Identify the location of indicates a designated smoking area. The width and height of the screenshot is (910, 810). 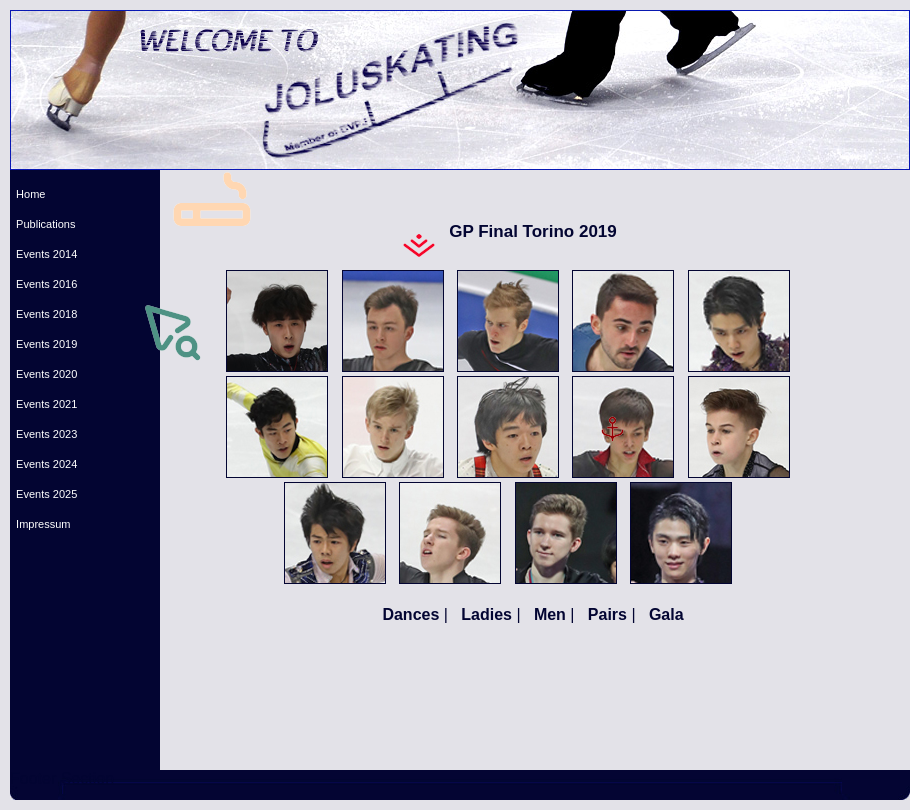
(212, 203).